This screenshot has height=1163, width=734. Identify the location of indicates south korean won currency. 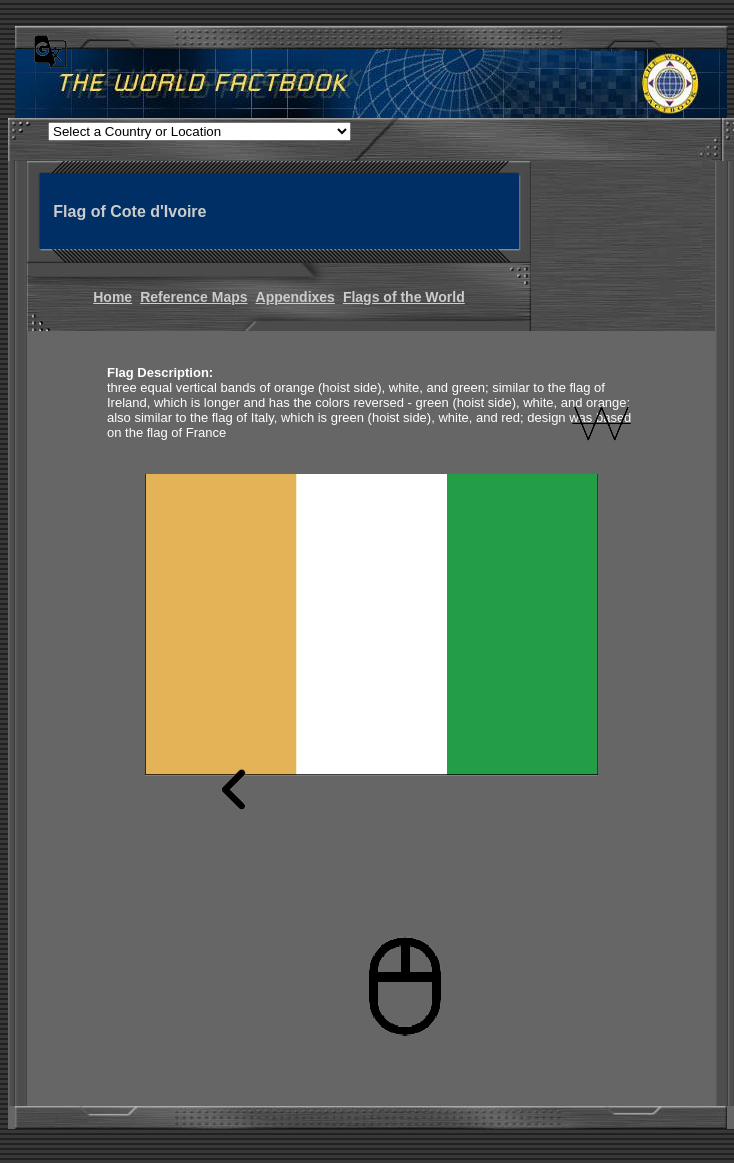
(601, 421).